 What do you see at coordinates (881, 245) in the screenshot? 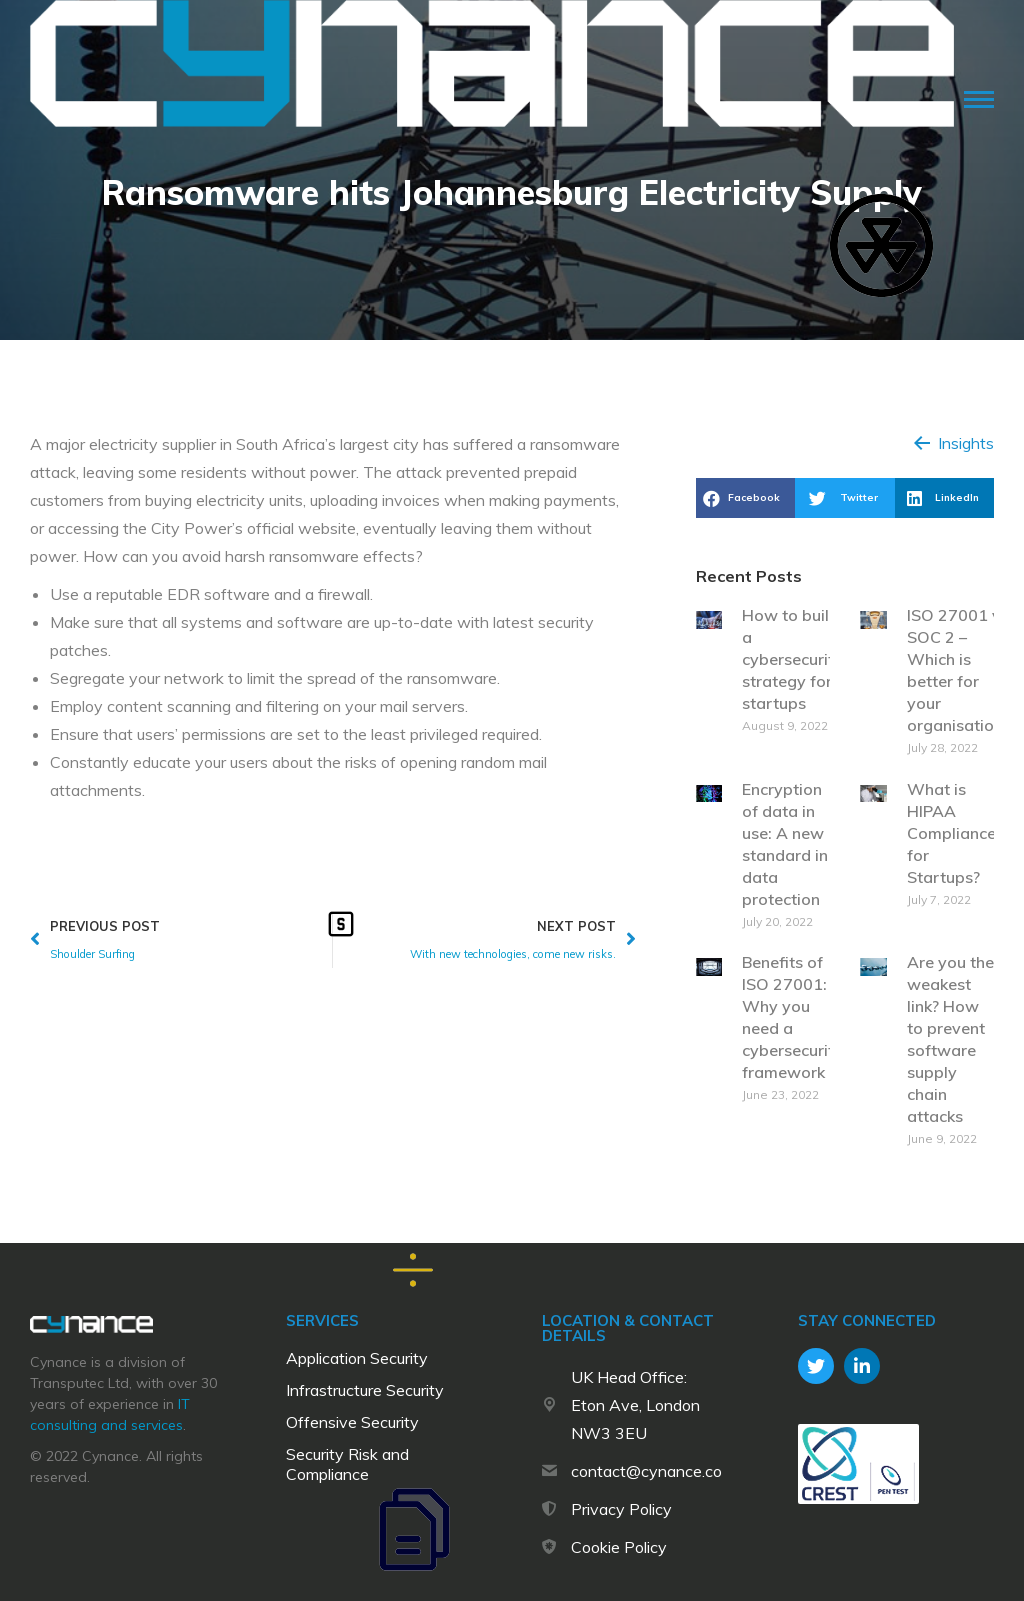
I see `fallout shelter or nuclear safety indicator` at bounding box center [881, 245].